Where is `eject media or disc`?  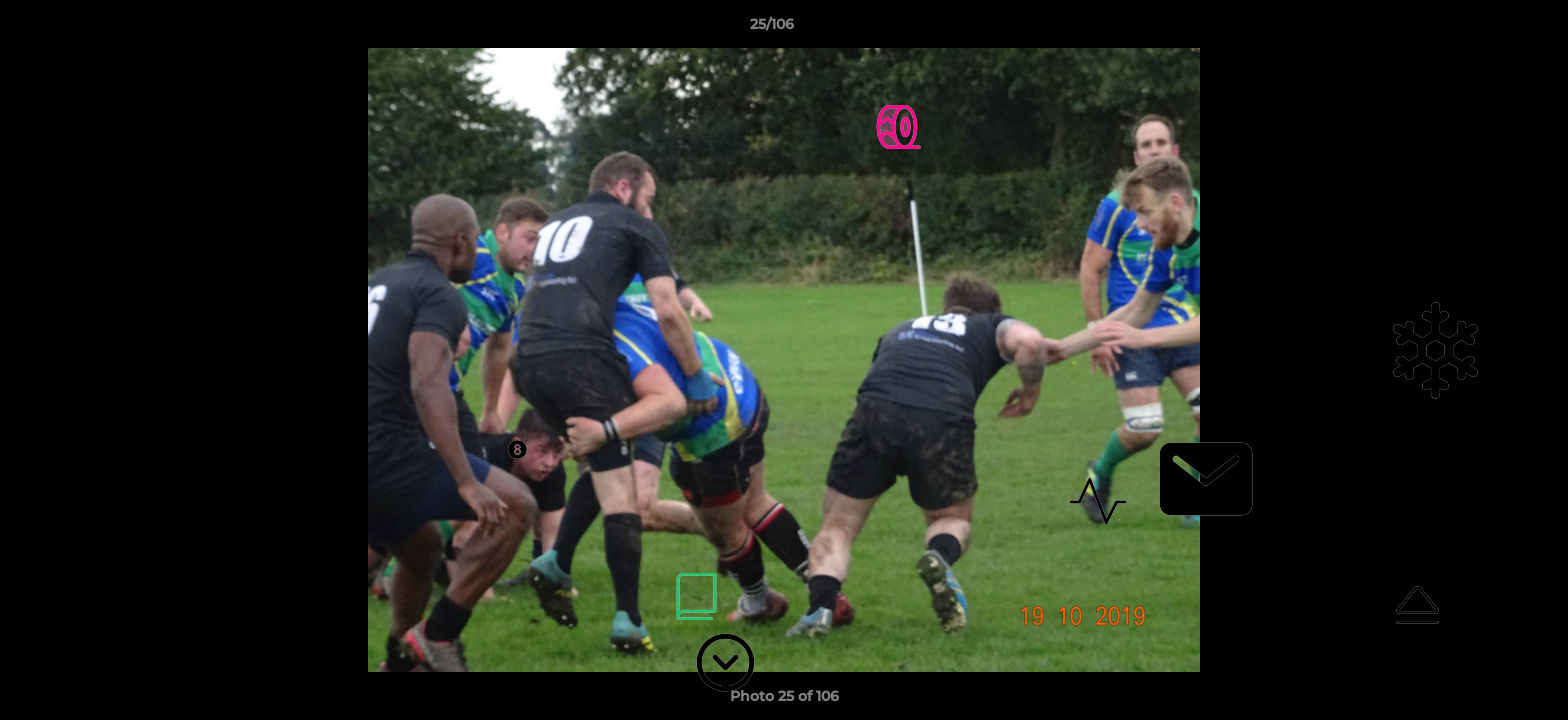 eject media or disc is located at coordinates (1417, 607).